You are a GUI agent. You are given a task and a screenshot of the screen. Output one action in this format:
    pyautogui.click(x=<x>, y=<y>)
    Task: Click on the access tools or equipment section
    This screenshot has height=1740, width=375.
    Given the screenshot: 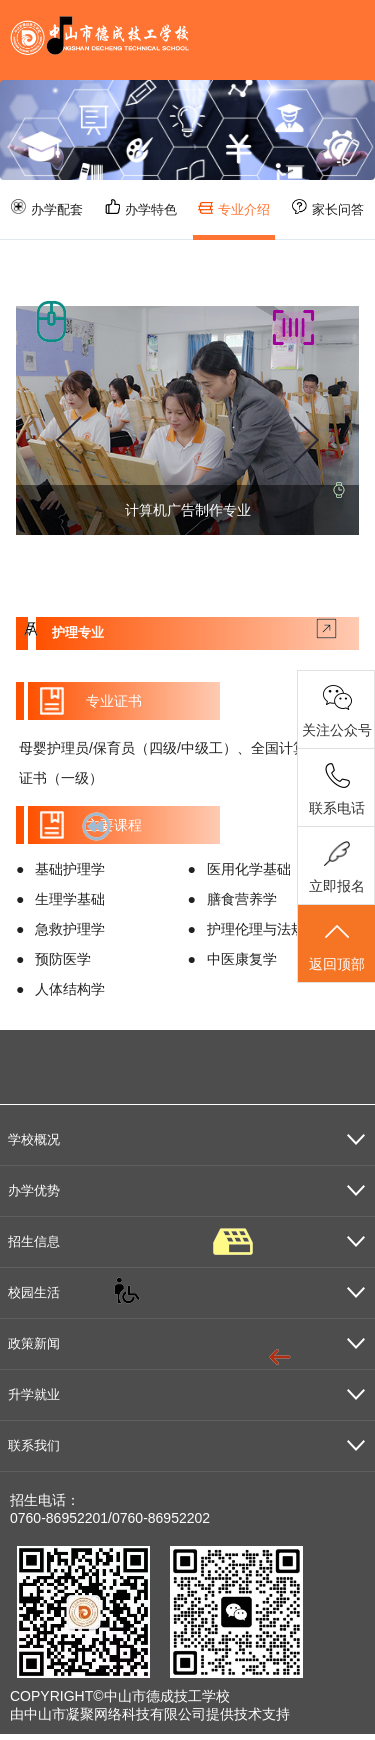 What is the action you would take?
    pyautogui.click(x=31, y=629)
    